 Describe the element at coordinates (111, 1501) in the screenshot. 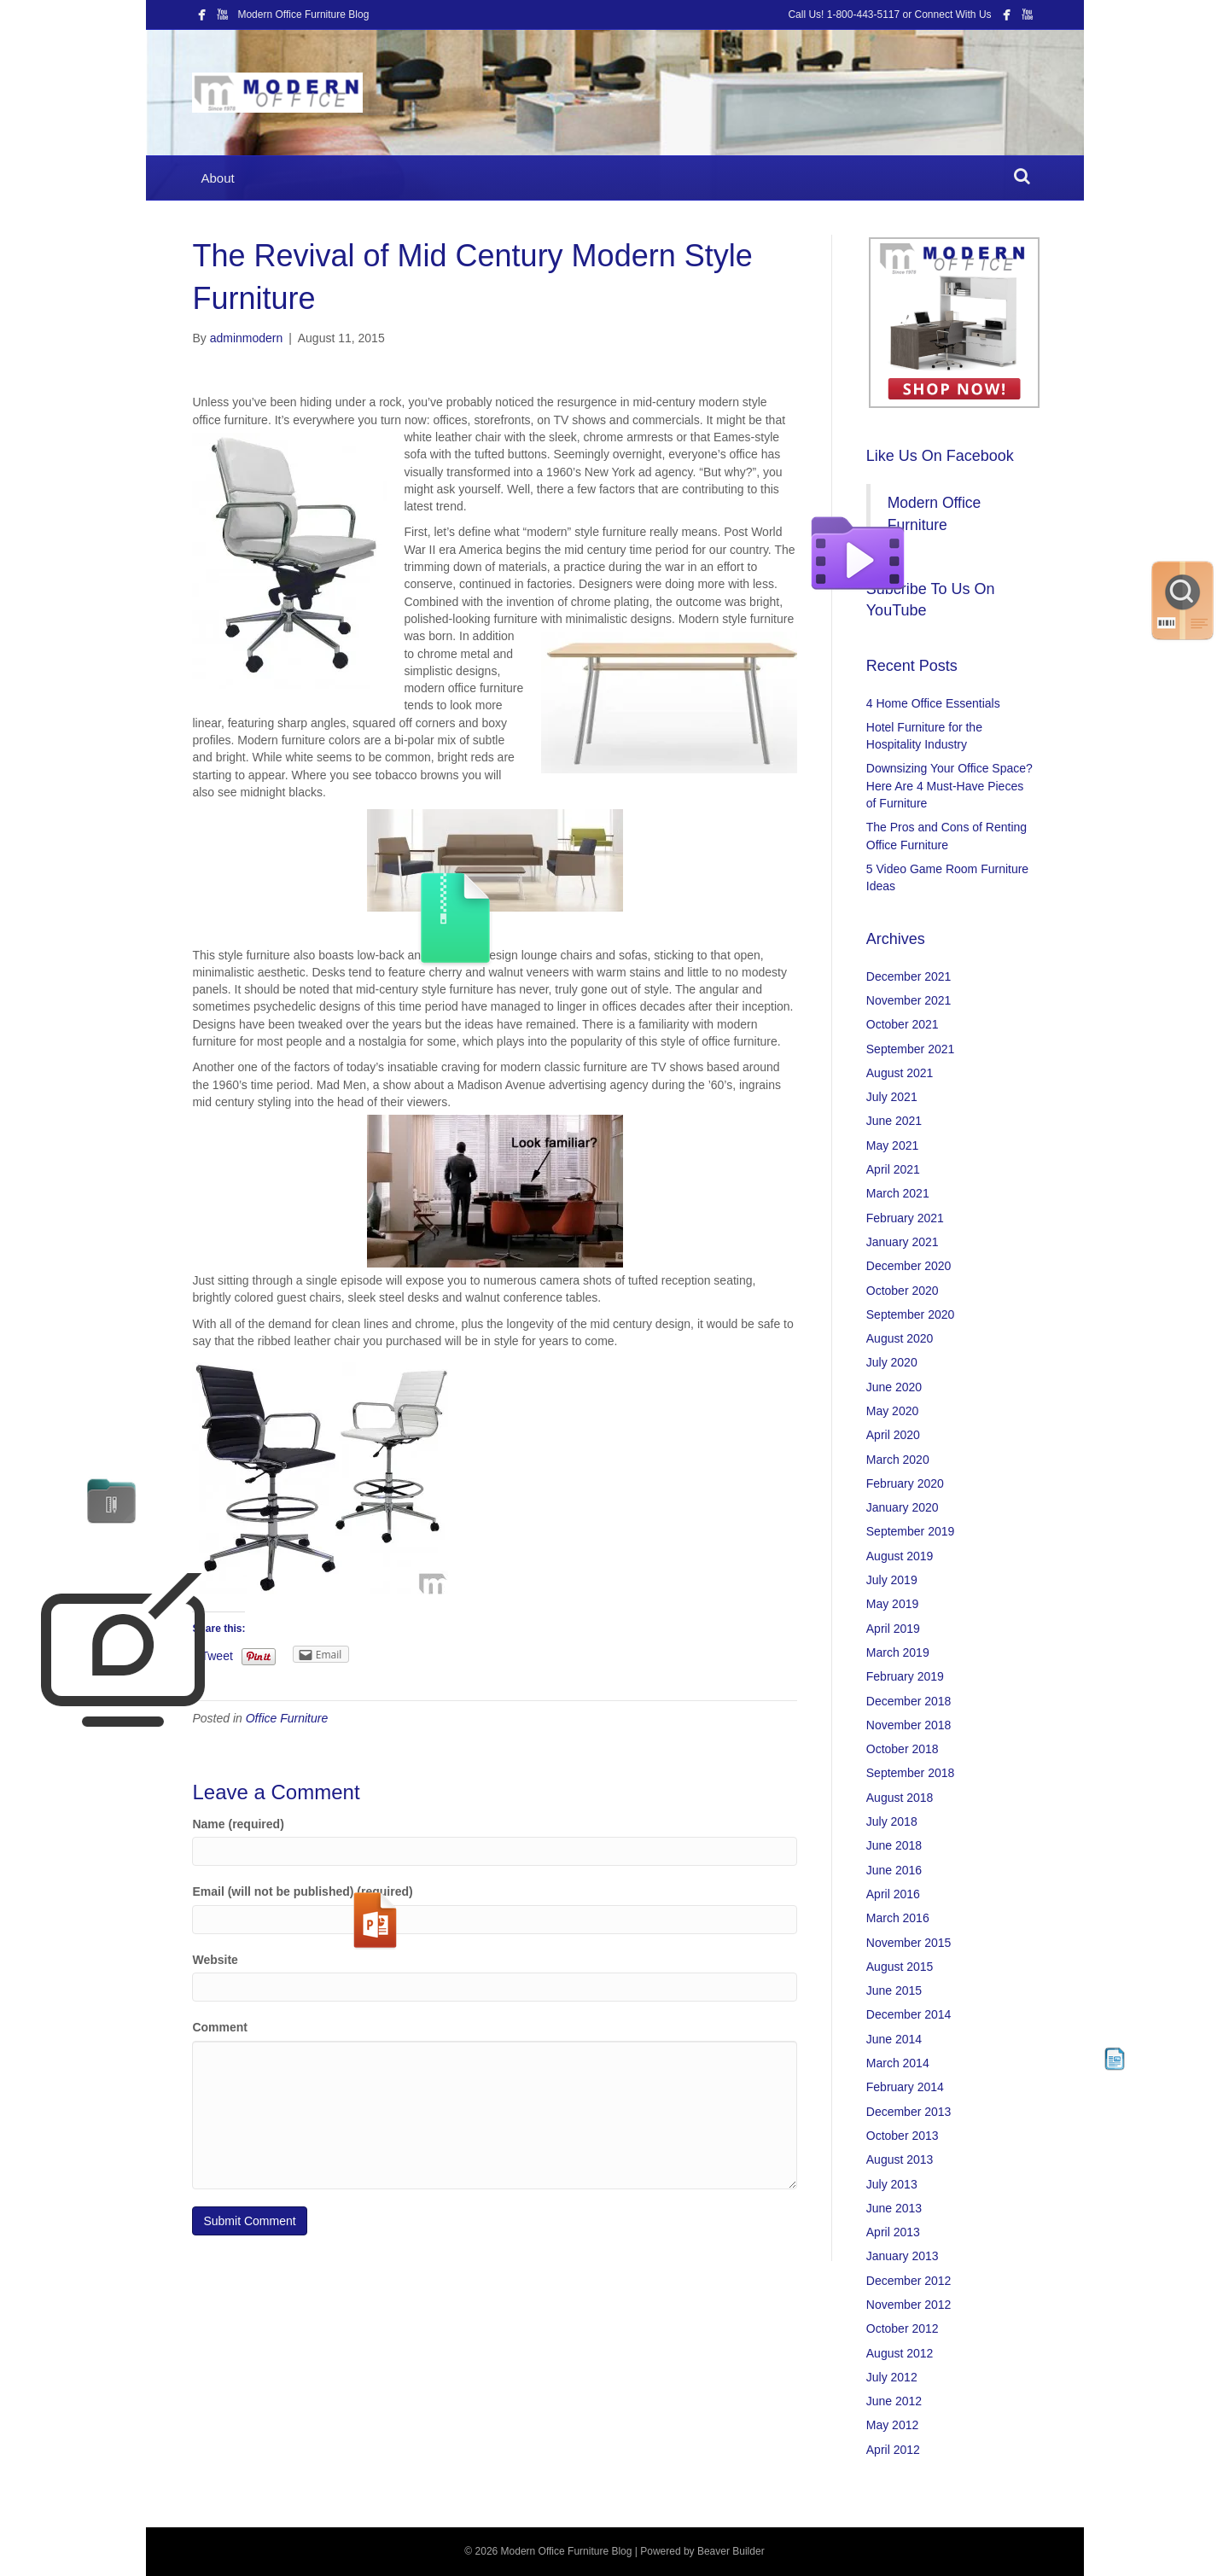

I see `access your templates folder` at that location.